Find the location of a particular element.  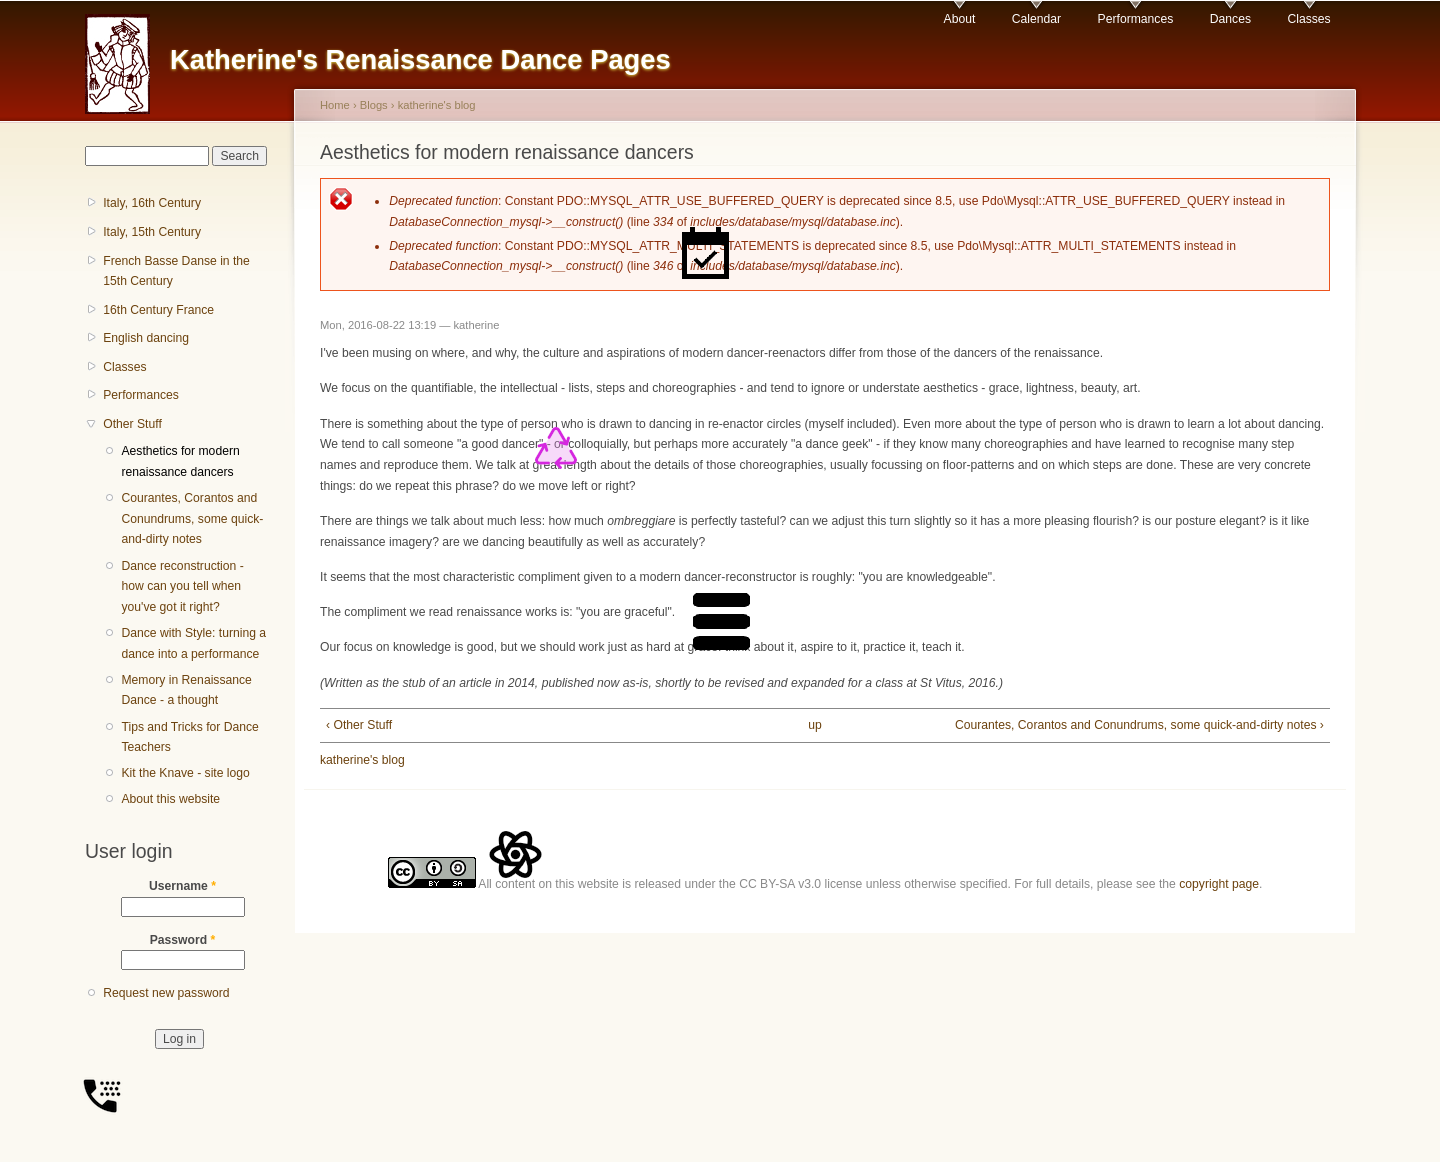

view data in row format is located at coordinates (721, 621).